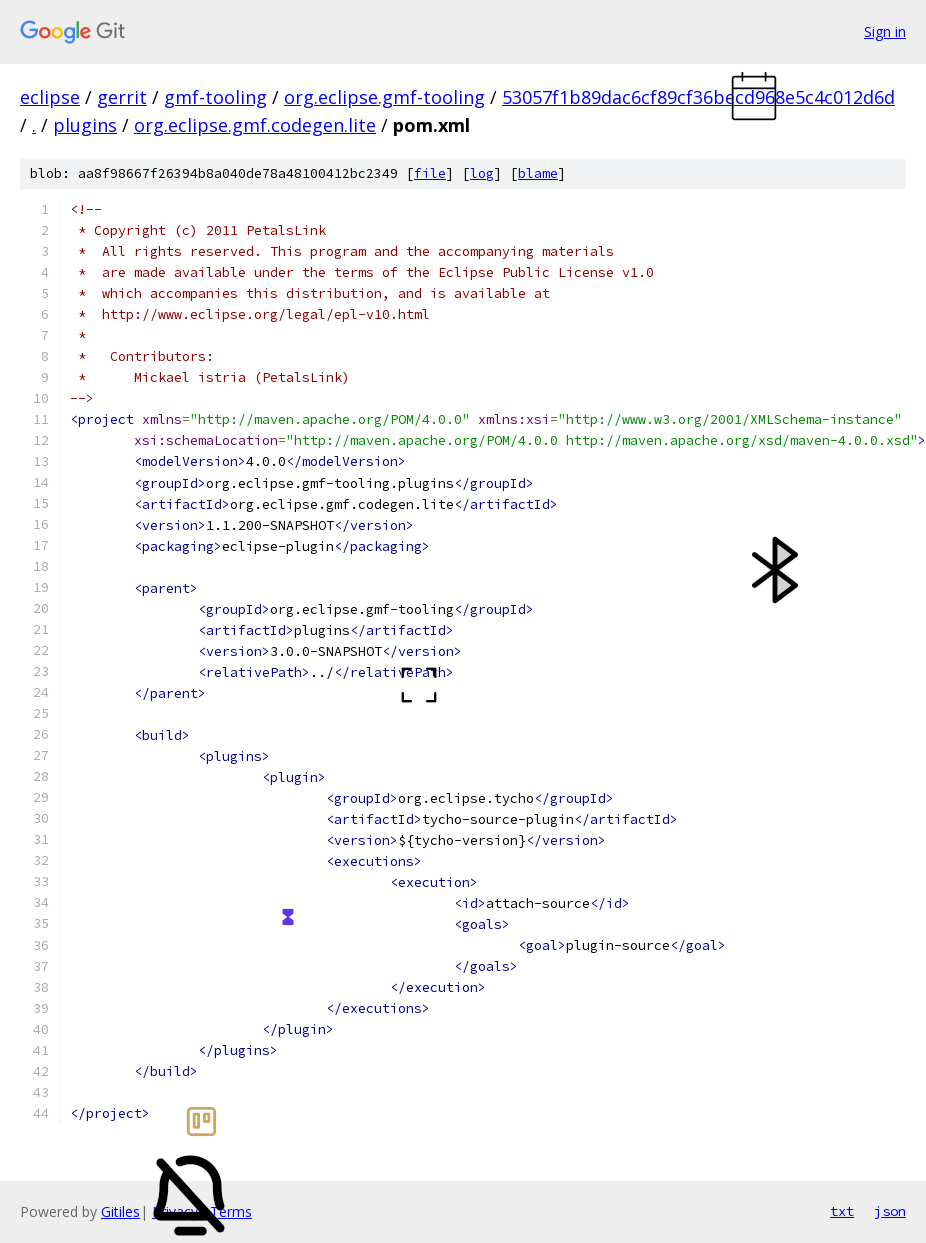 The width and height of the screenshot is (926, 1243). I want to click on mute notifications, so click(190, 1195).